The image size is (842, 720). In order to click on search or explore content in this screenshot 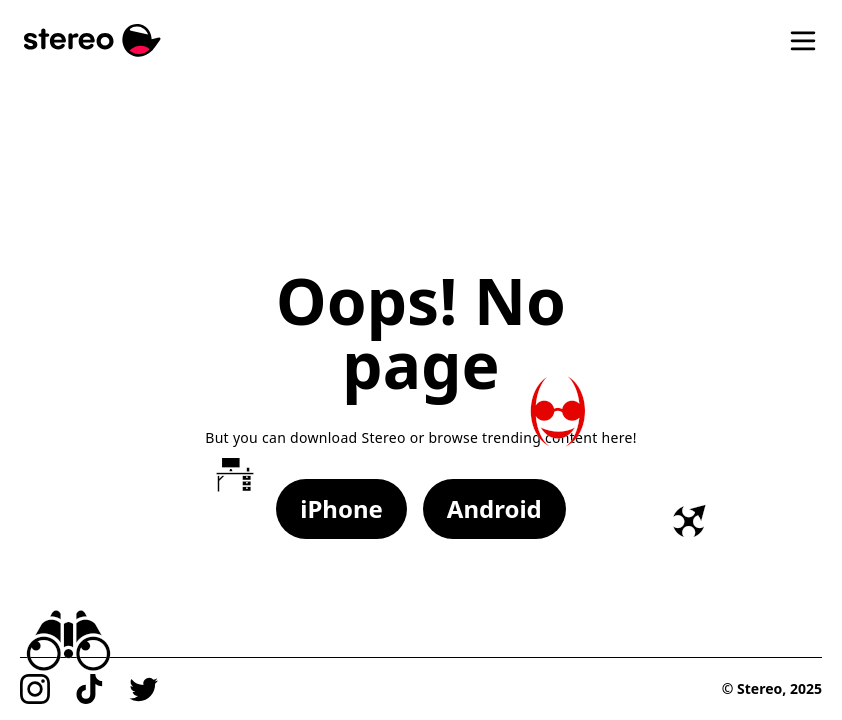, I will do `click(68, 640)`.